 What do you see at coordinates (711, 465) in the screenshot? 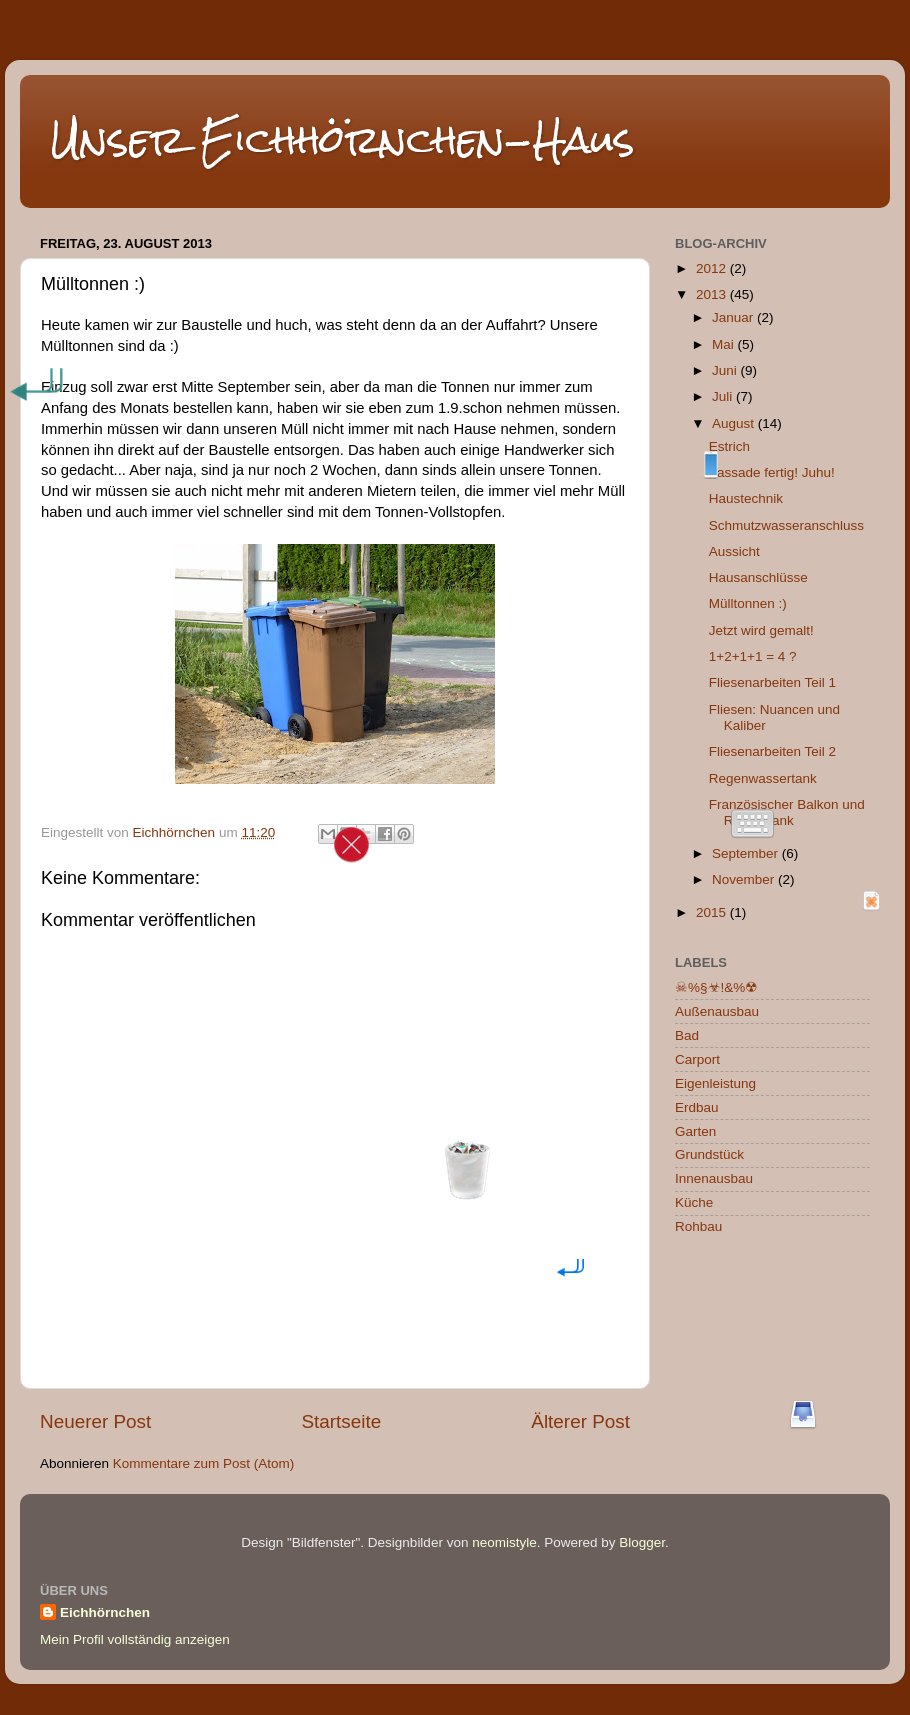
I see `indicates a connected iPhone device` at bounding box center [711, 465].